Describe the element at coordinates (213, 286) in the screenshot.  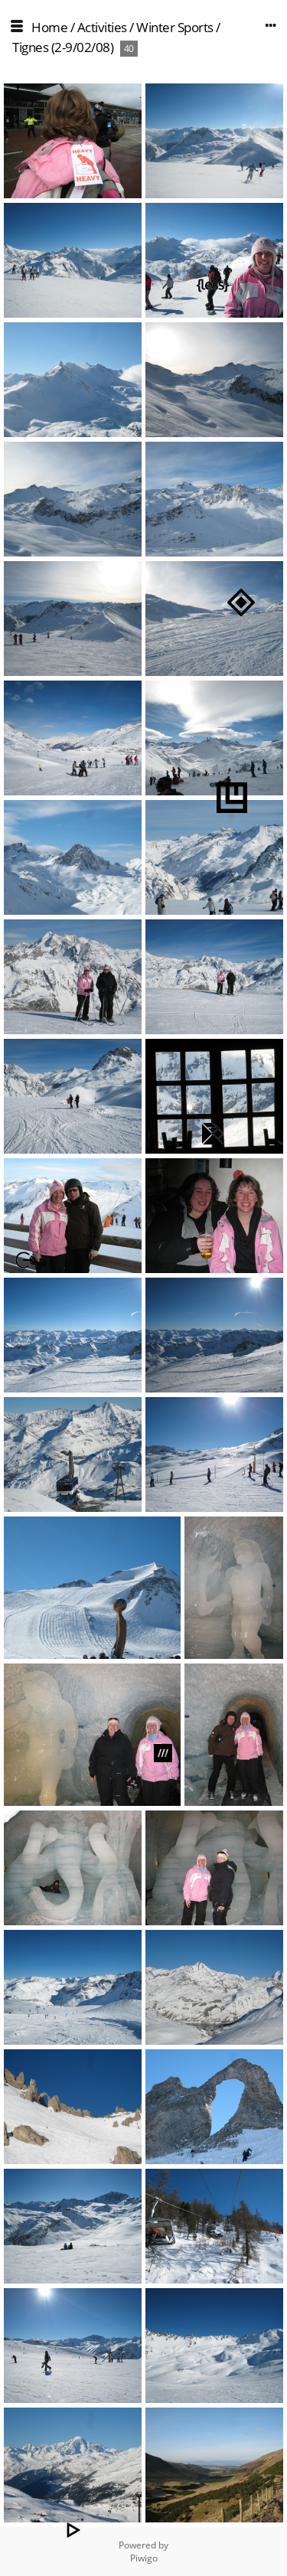
I see `less css preprocessor logo` at that location.